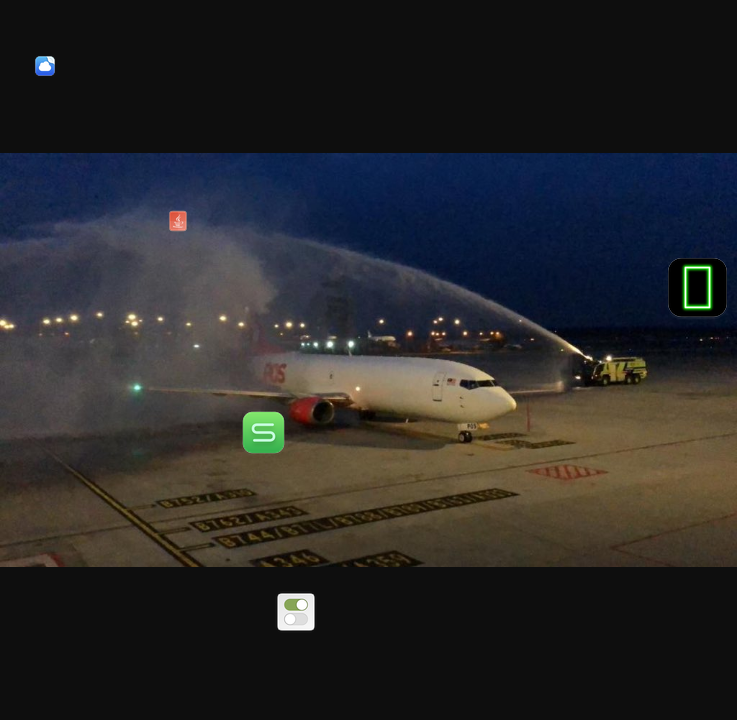 The height and width of the screenshot is (720, 737). Describe the element at coordinates (178, 221) in the screenshot. I see `indicates a java source code file` at that location.